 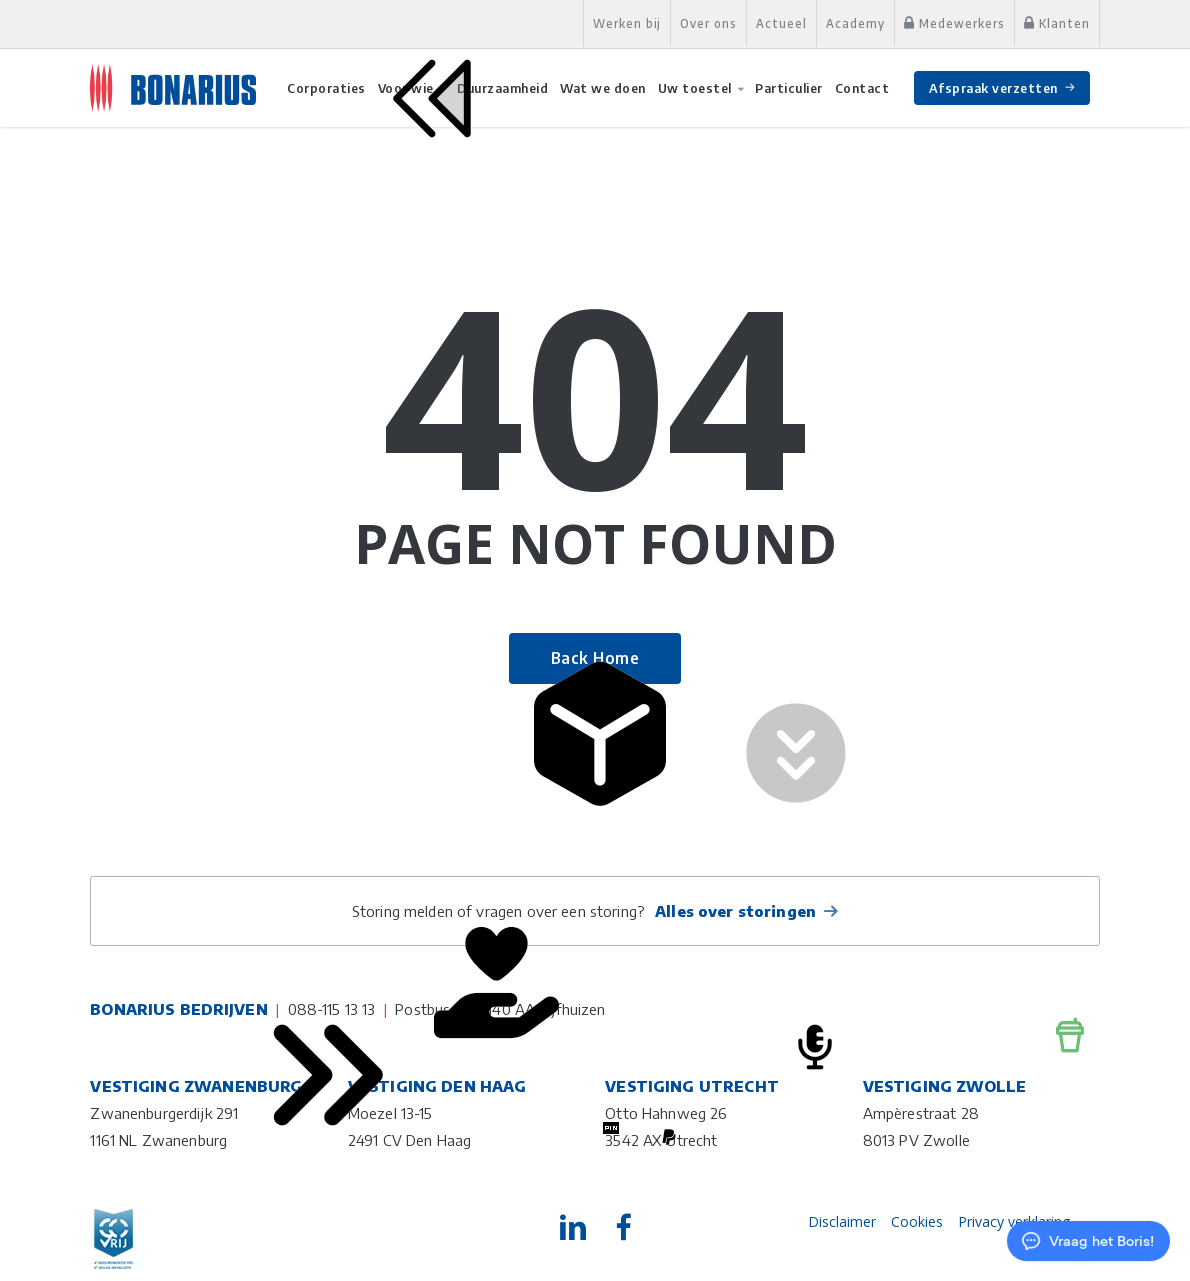 I want to click on expand all content below, so click(x=796, y=753).